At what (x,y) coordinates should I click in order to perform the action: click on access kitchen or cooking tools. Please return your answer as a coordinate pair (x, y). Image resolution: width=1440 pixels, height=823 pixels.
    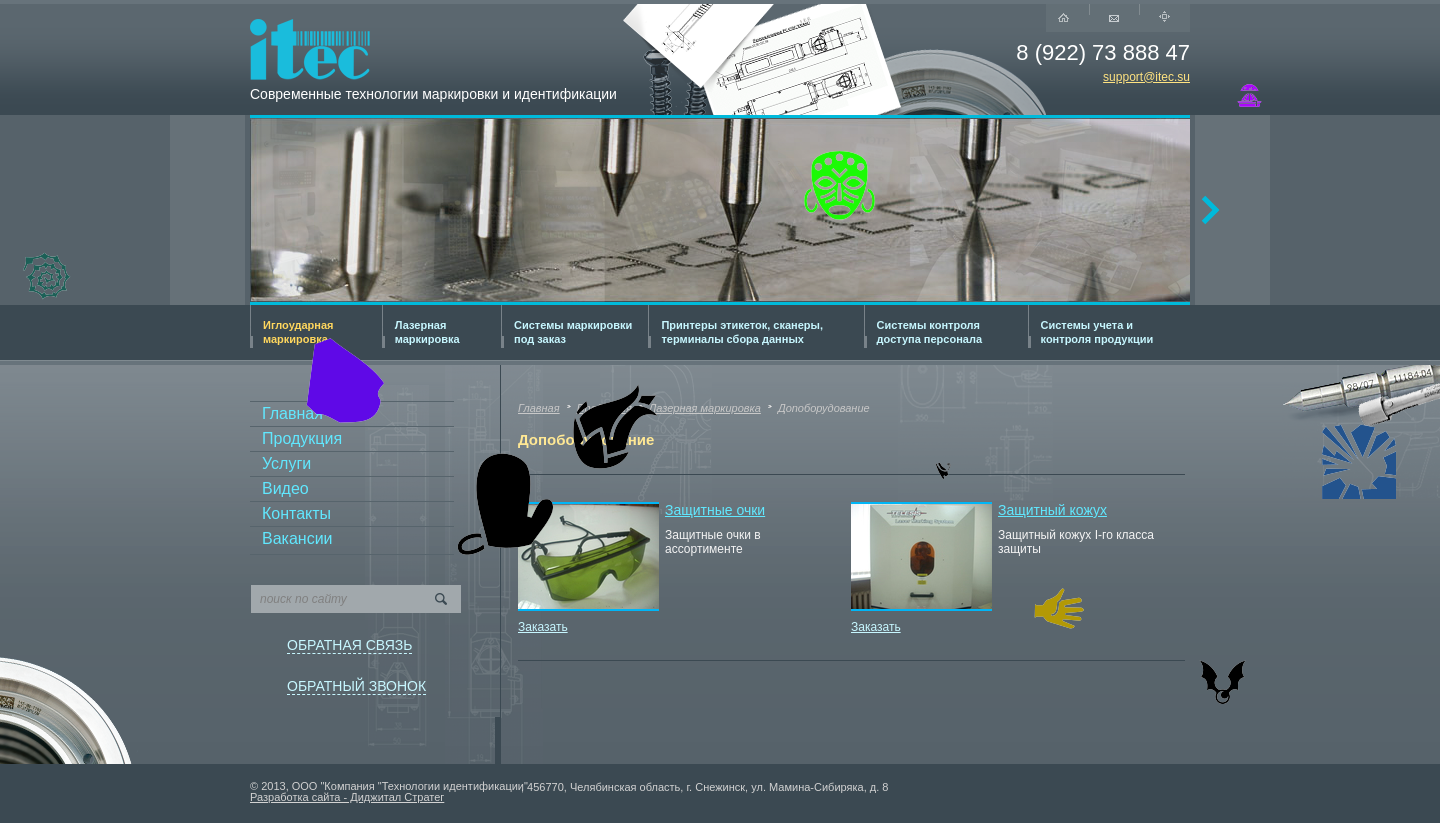
    Looking at the image, I should click on (1249, 95).